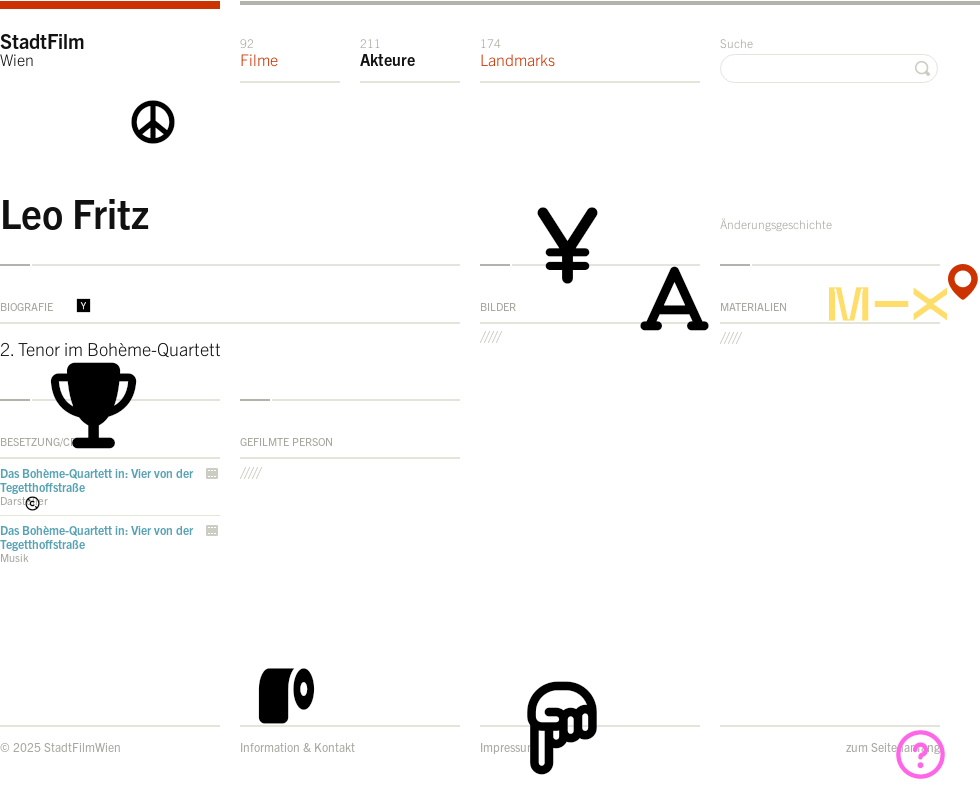 Image resolution: width=980 pixels, height=791 pixels. Describe the element at coordinates (83, 305) in the screenshot. I see `Y Combinator logo` at that location.